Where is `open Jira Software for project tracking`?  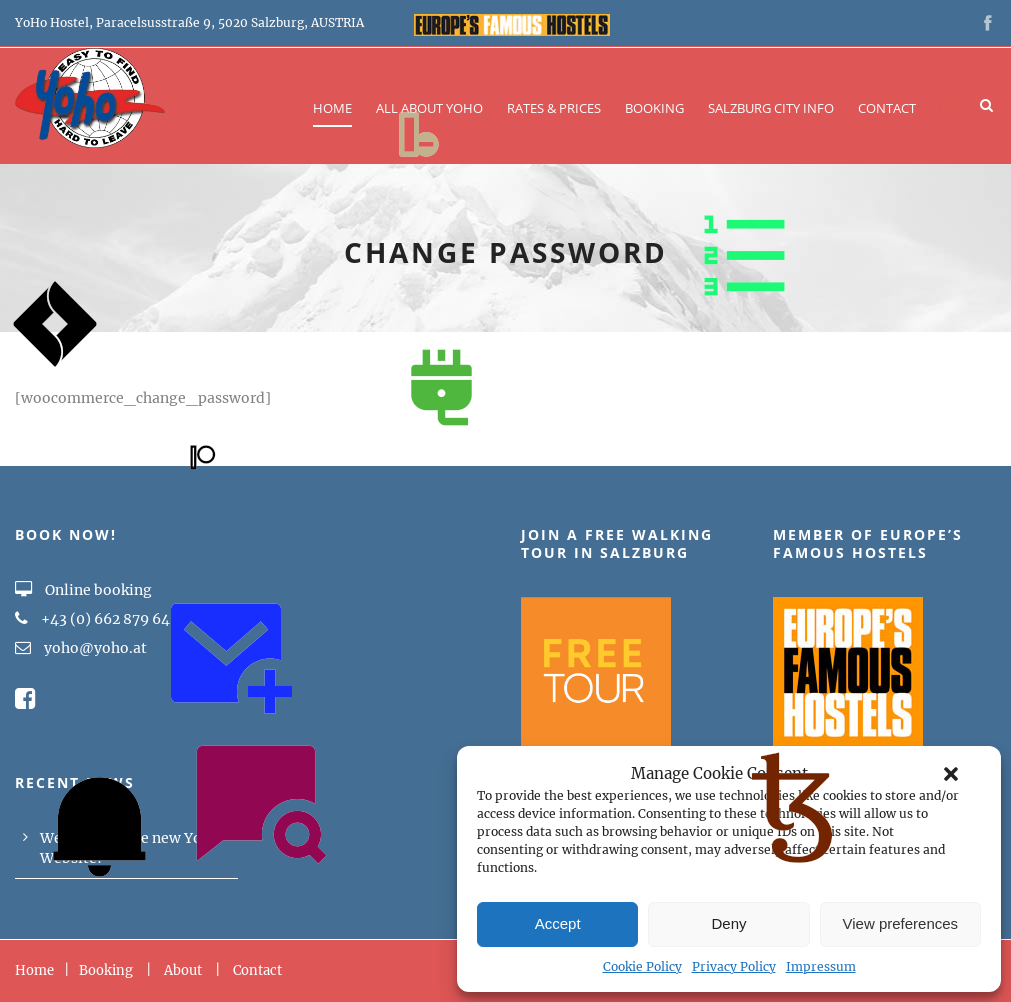 open Jira Software for project tracking is located at coordinates (55, 324).